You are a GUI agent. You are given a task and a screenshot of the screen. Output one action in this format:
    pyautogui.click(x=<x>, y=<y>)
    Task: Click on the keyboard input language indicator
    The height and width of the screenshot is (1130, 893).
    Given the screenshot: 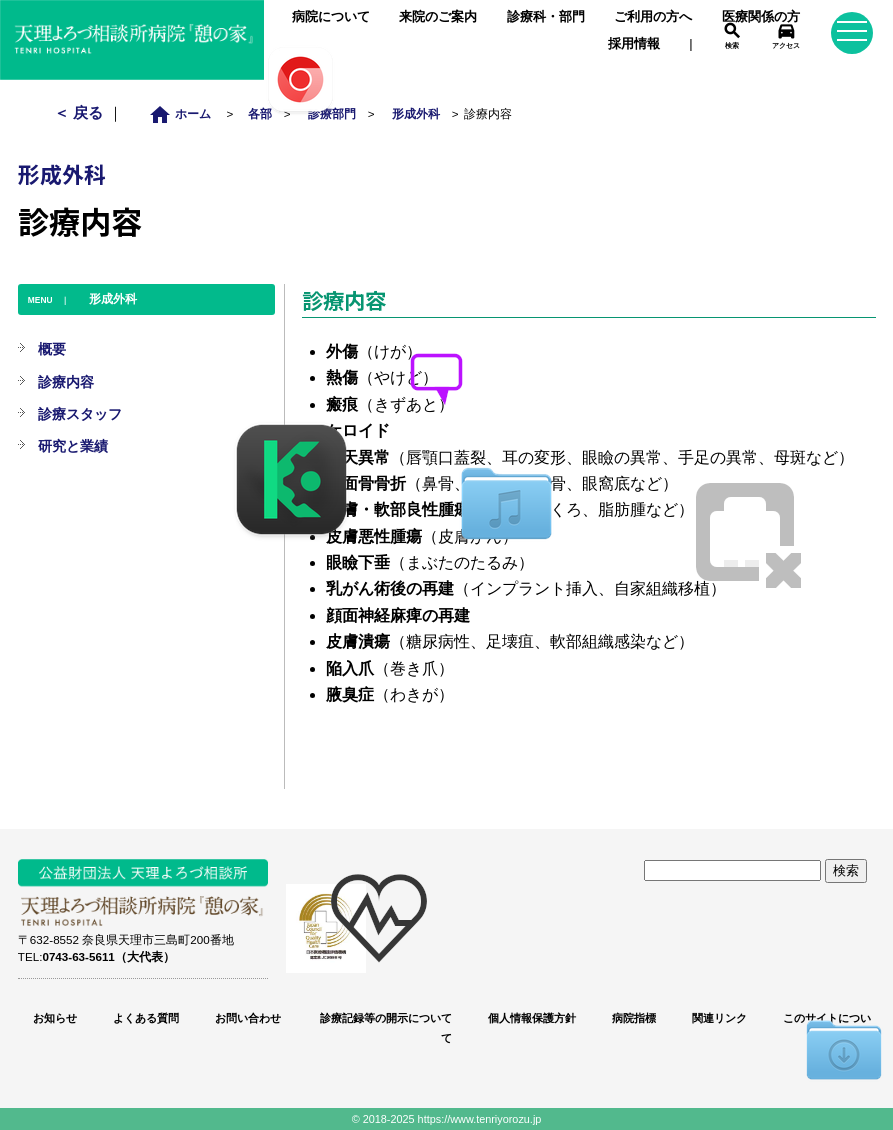 What is the action you would take?
    pyautogui.click(x=436, y=379)
    